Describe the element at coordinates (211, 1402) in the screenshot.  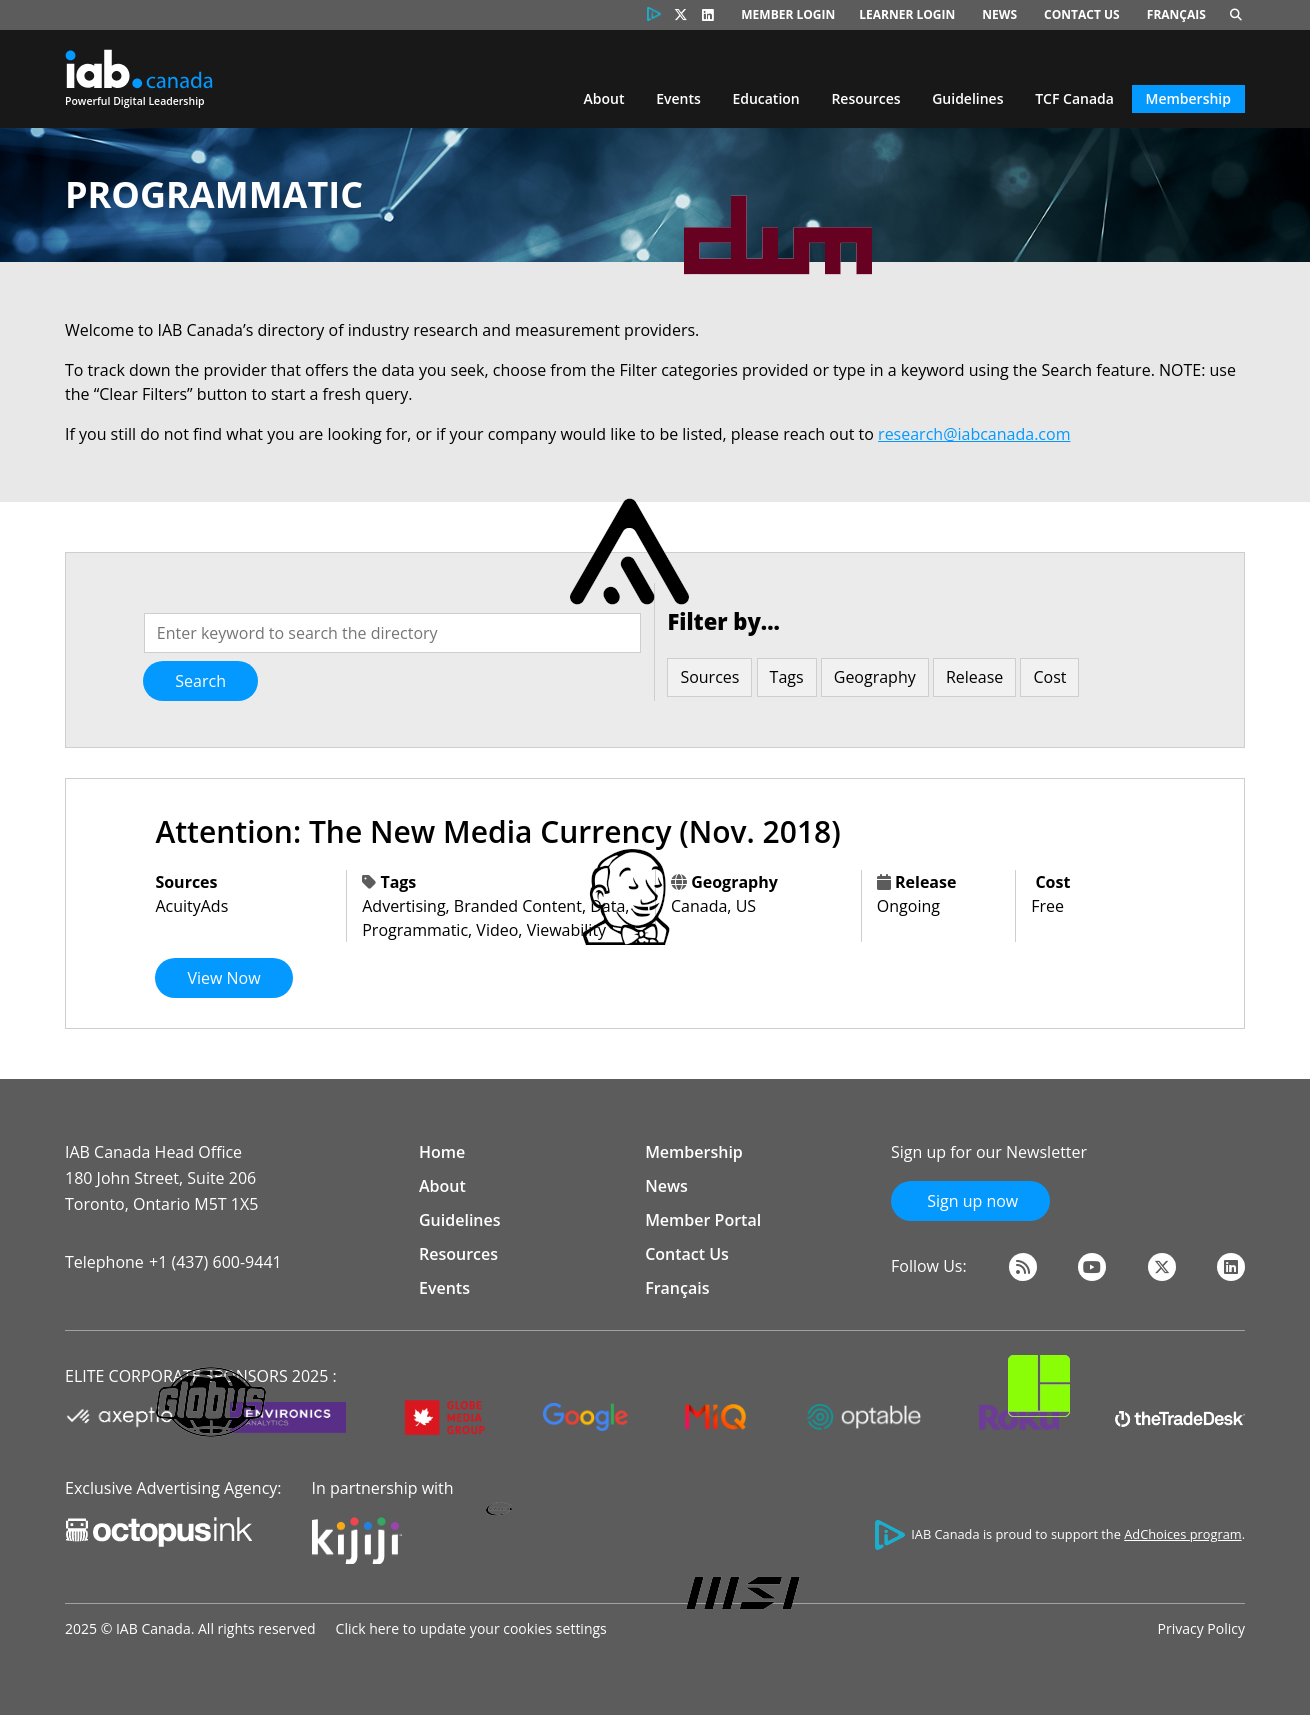
I see `globus brand logo` at that location.